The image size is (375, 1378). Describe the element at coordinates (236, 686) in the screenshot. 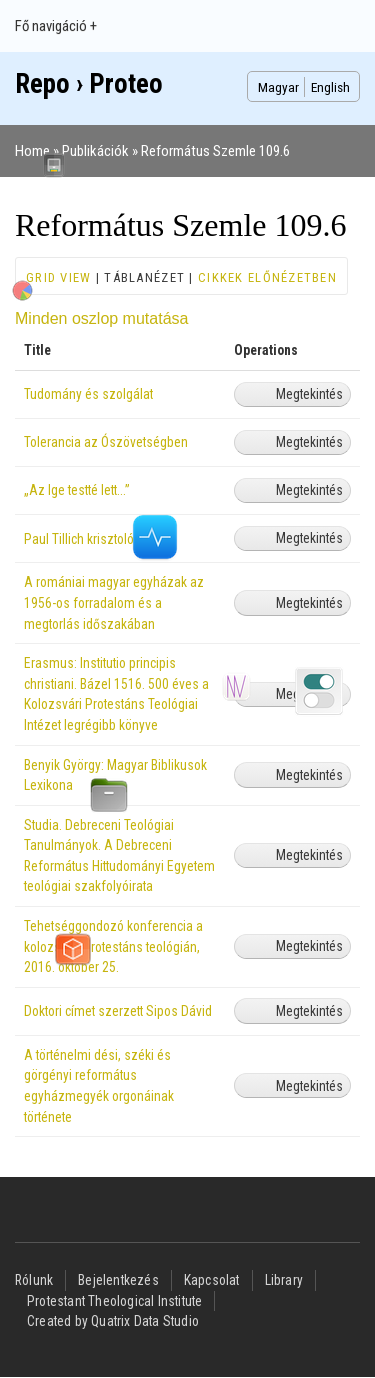

I see `launch nvtop gpu monitoring application` at that location.